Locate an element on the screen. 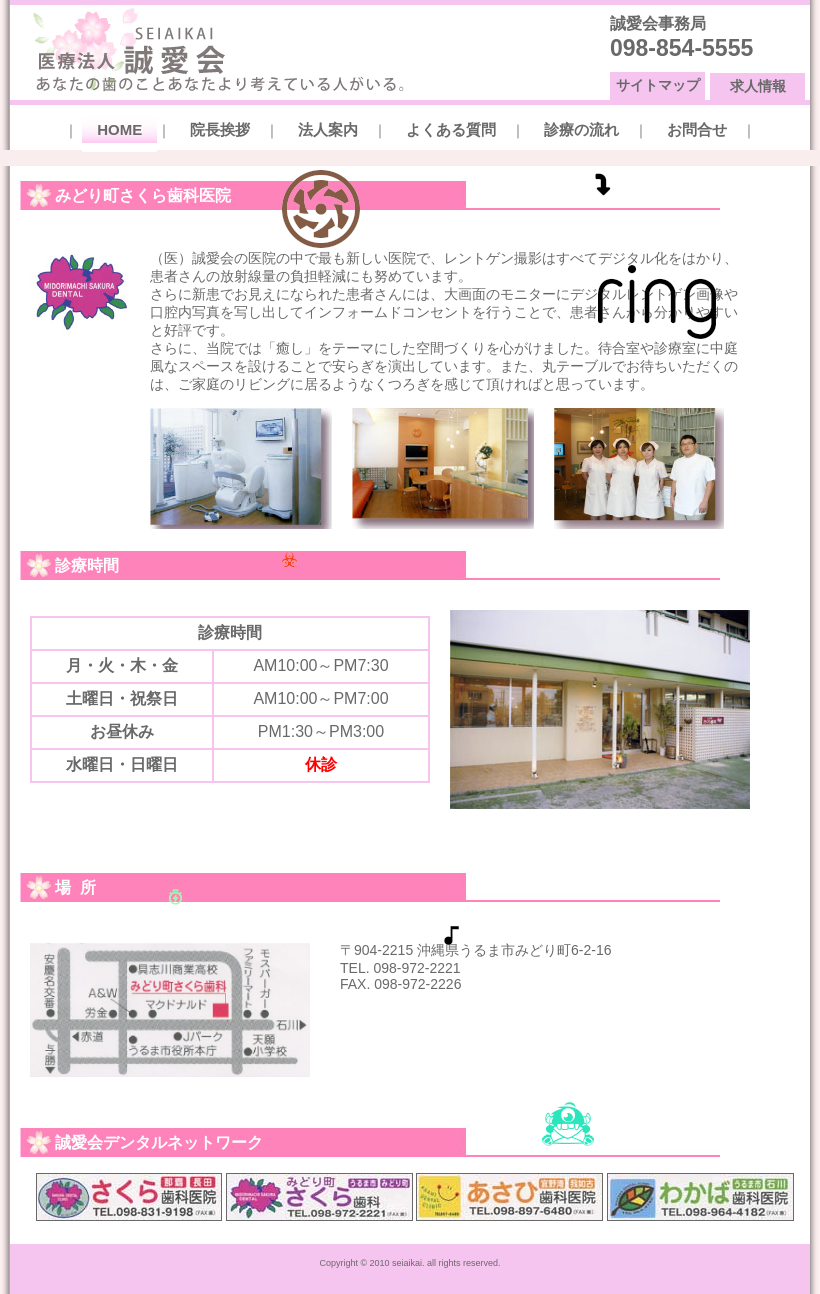  optinmonster logo is located at coordinates (568, 1124).